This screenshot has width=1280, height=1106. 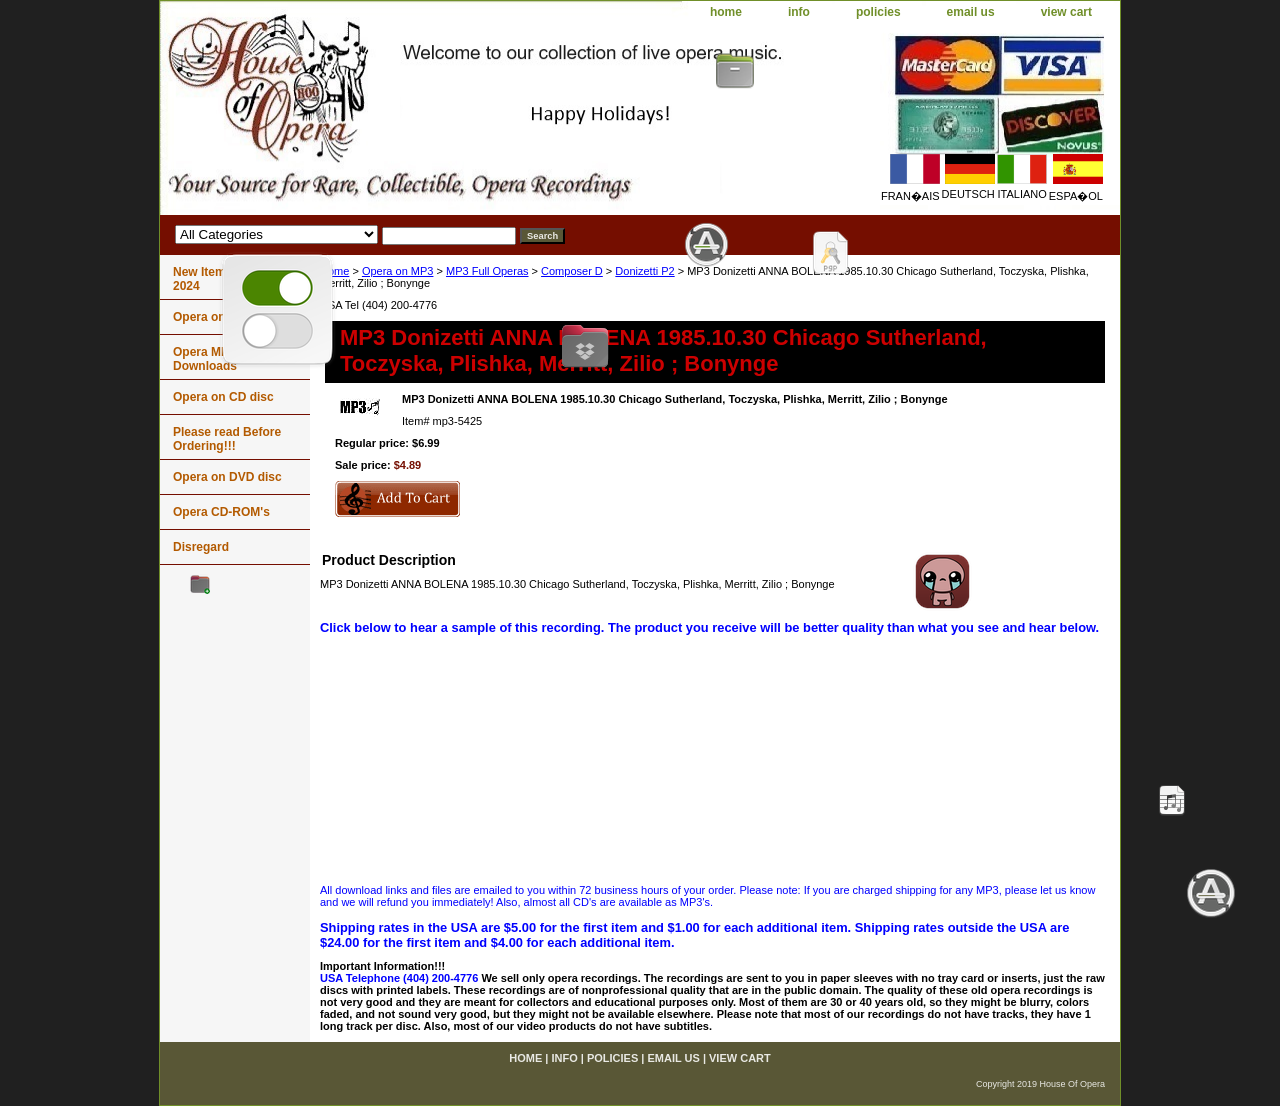 What do you see at coordinates (735, 70) in the screenshot?
I see `open file manager application` at bounding box center [735, 70].